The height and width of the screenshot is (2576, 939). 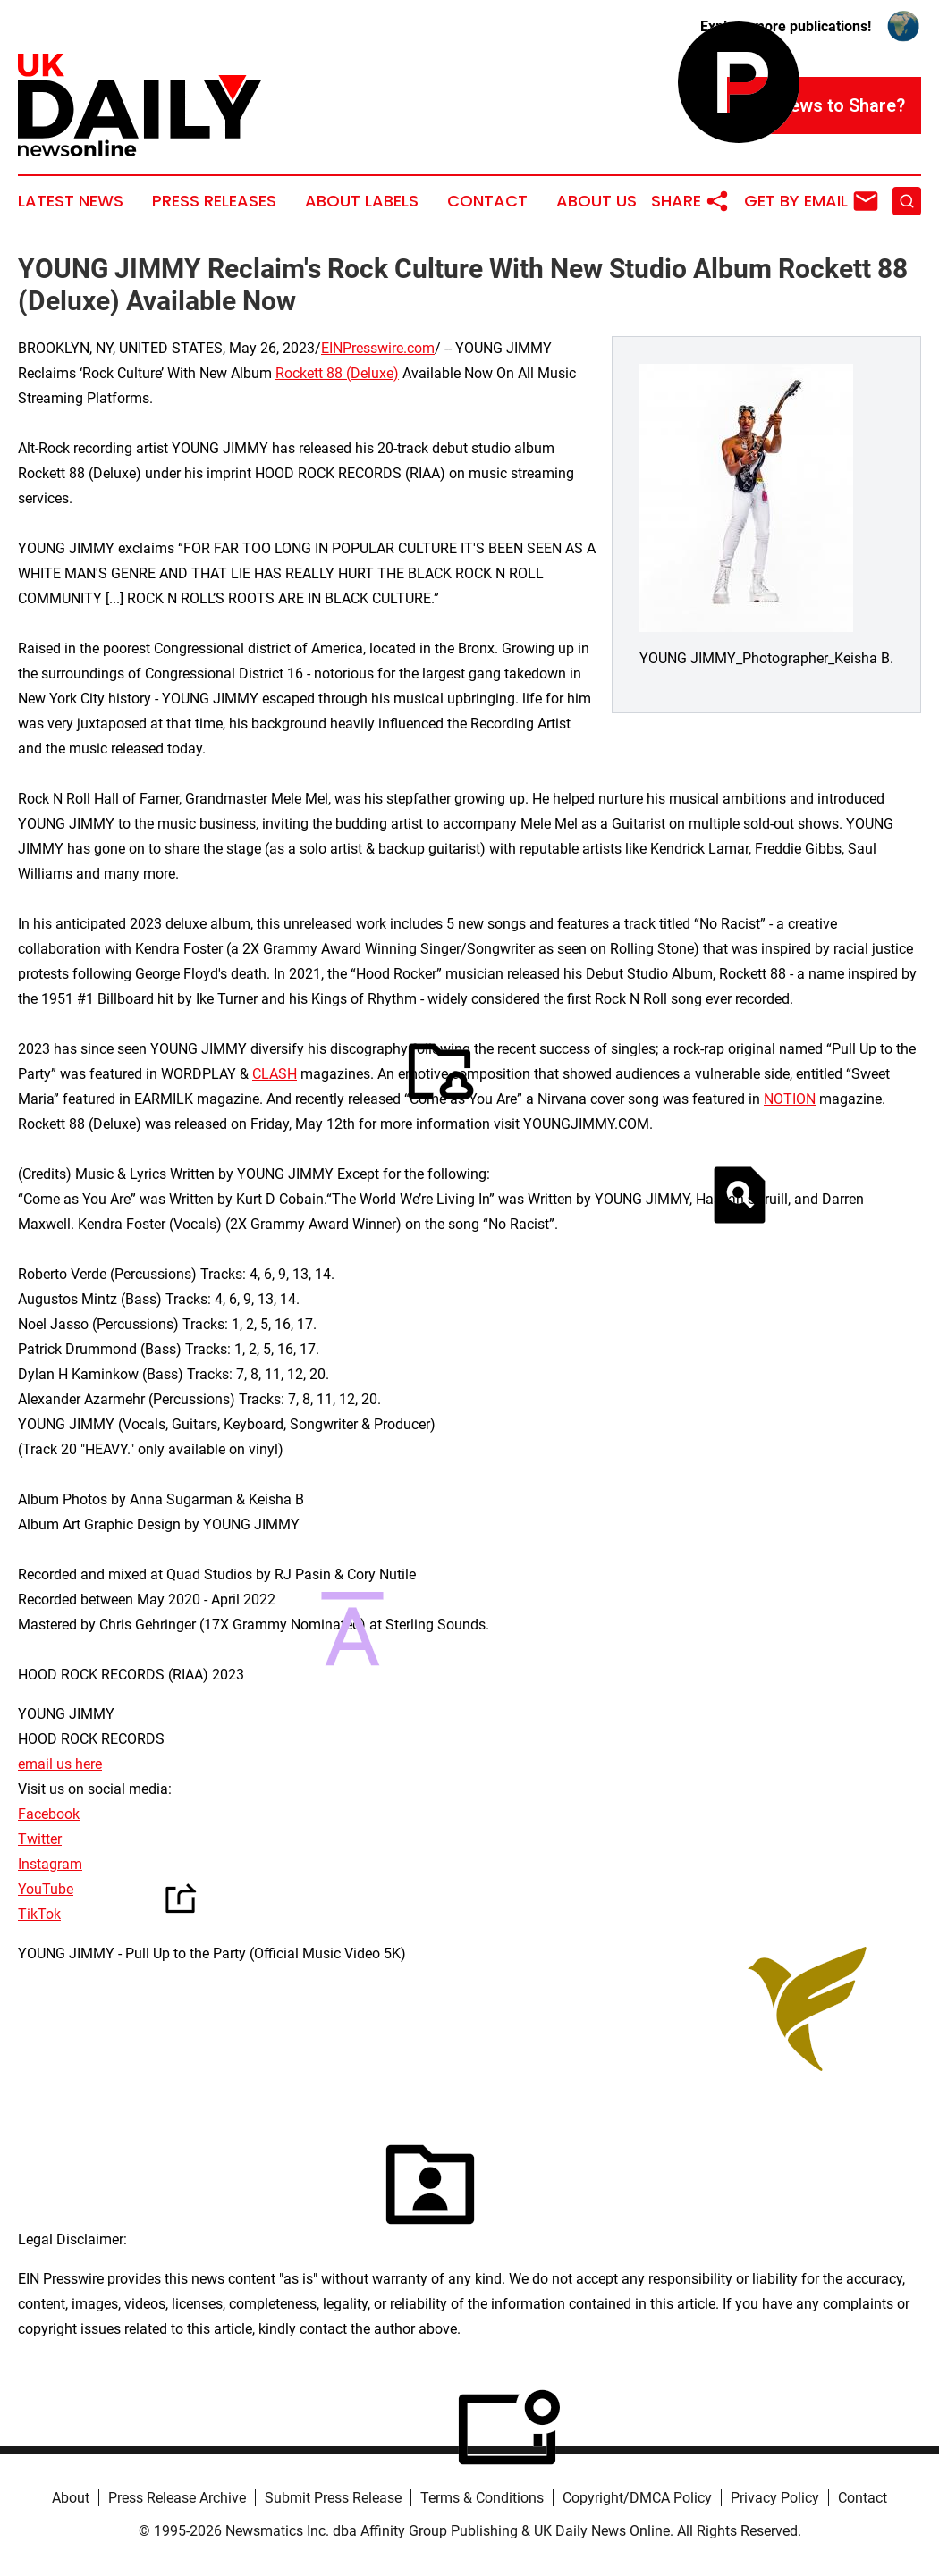 I want to click on apply overline formatting to selected text, so click(x=352, y=1627).